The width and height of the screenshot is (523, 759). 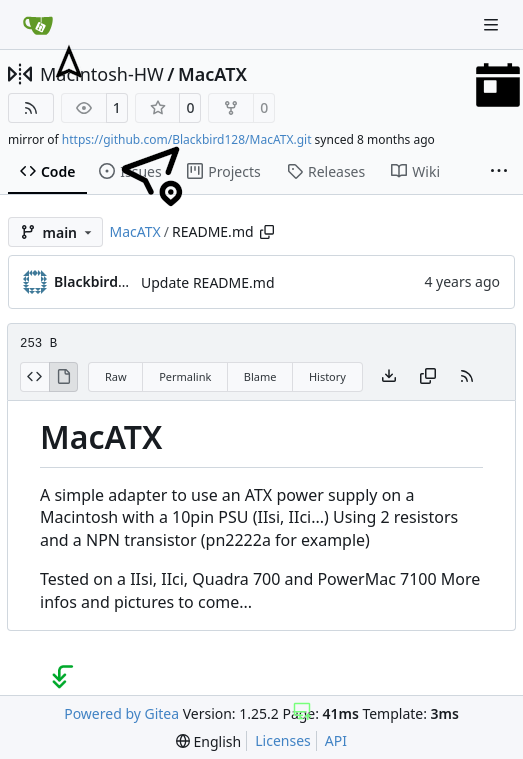 What do you see at coordinates (498, 85) in the screenshot?
I see `view today's date or events` at bounding box center [498, 85].